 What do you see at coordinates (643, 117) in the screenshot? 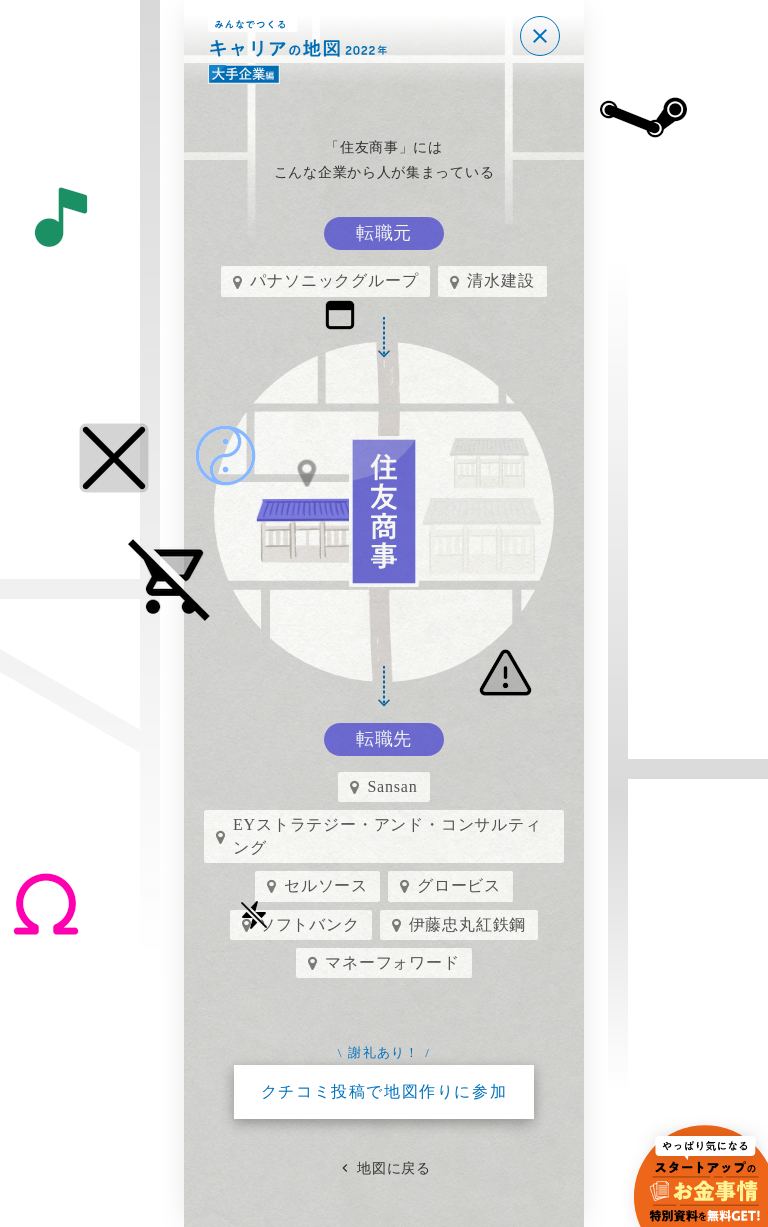
I see `open Steam gaming platform` at bounding box center [643, 117].